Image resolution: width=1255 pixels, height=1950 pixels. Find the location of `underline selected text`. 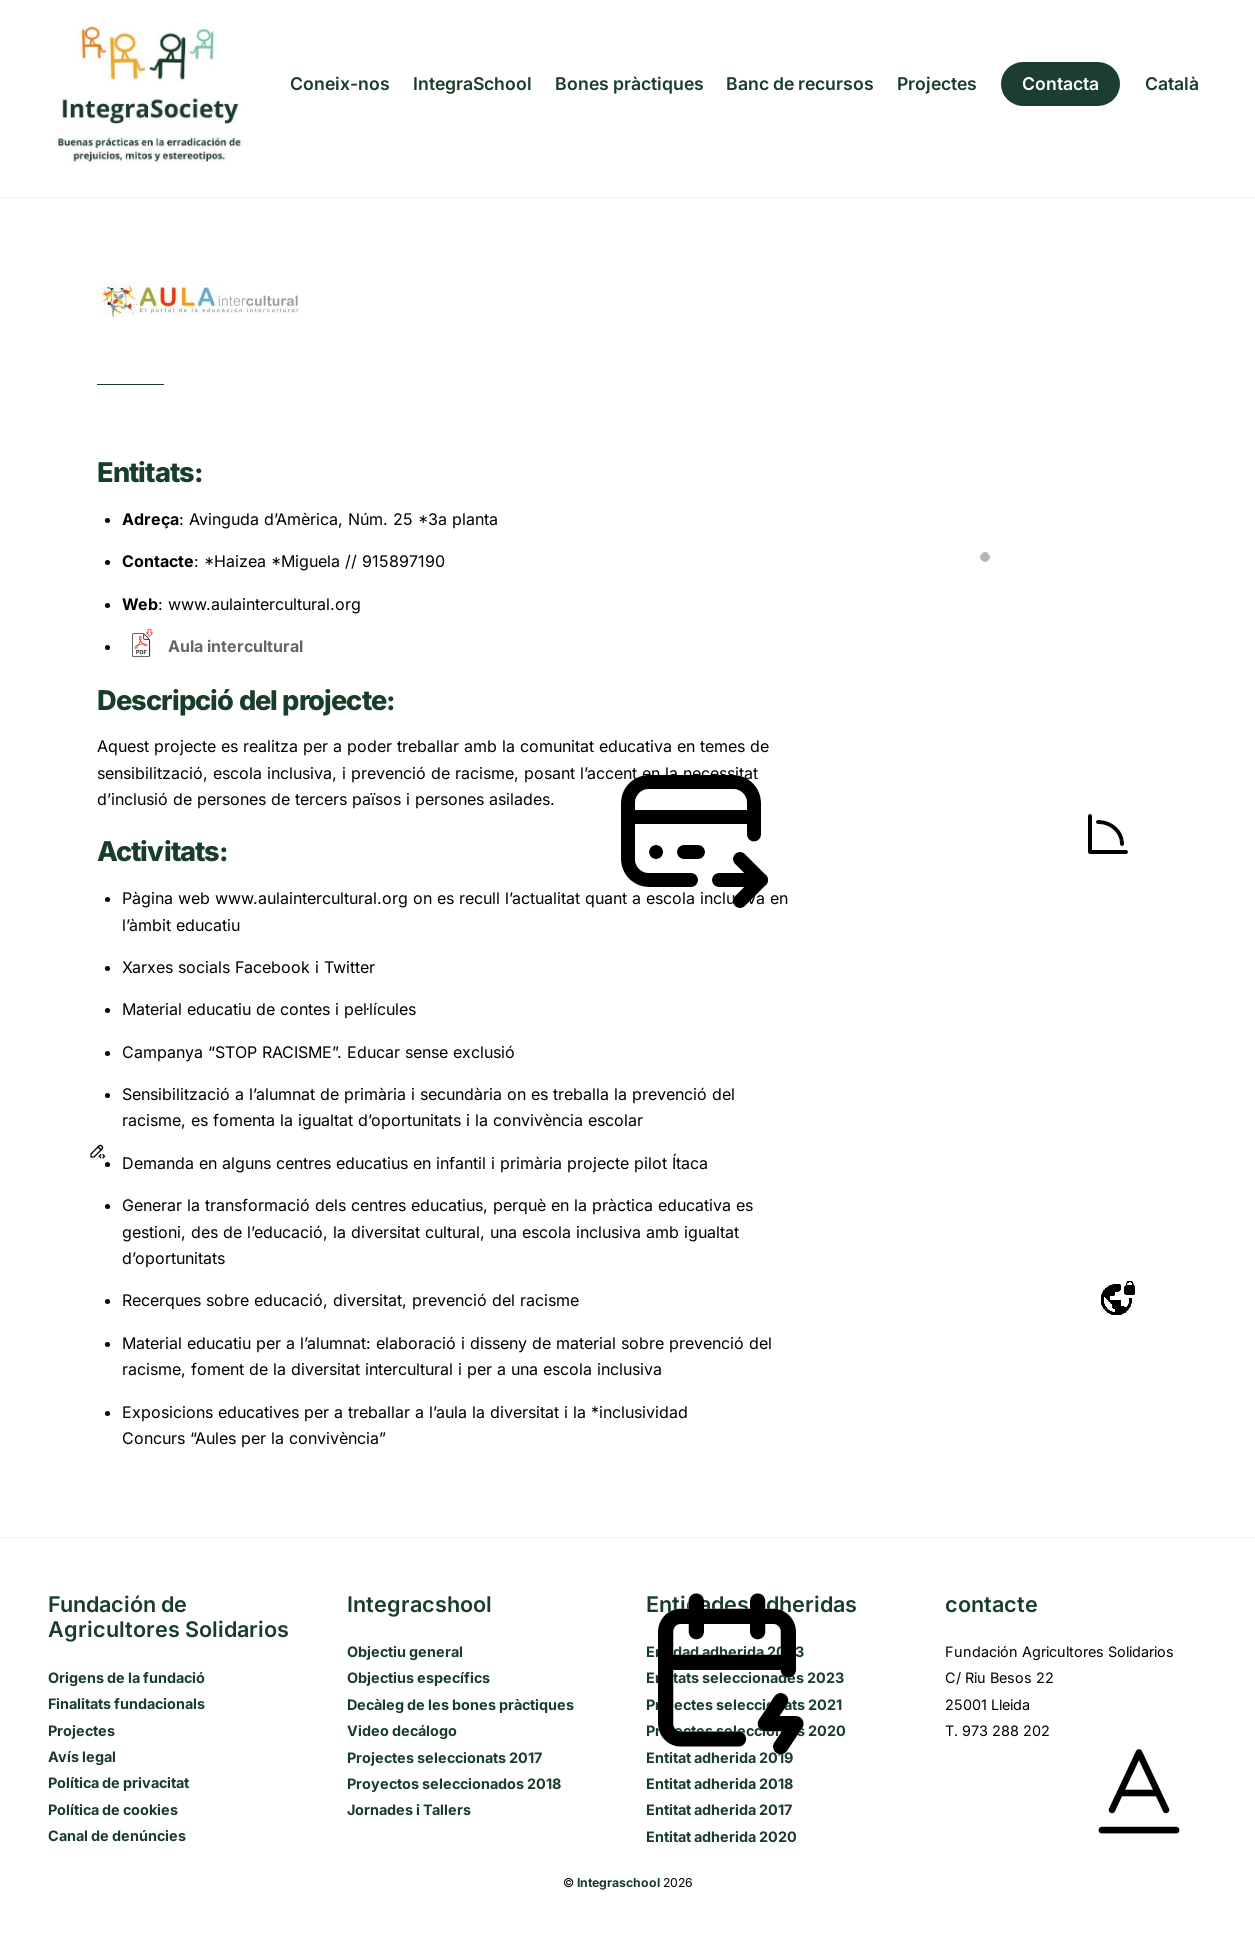

underline selected text is located at coordinates (1139, 1793).